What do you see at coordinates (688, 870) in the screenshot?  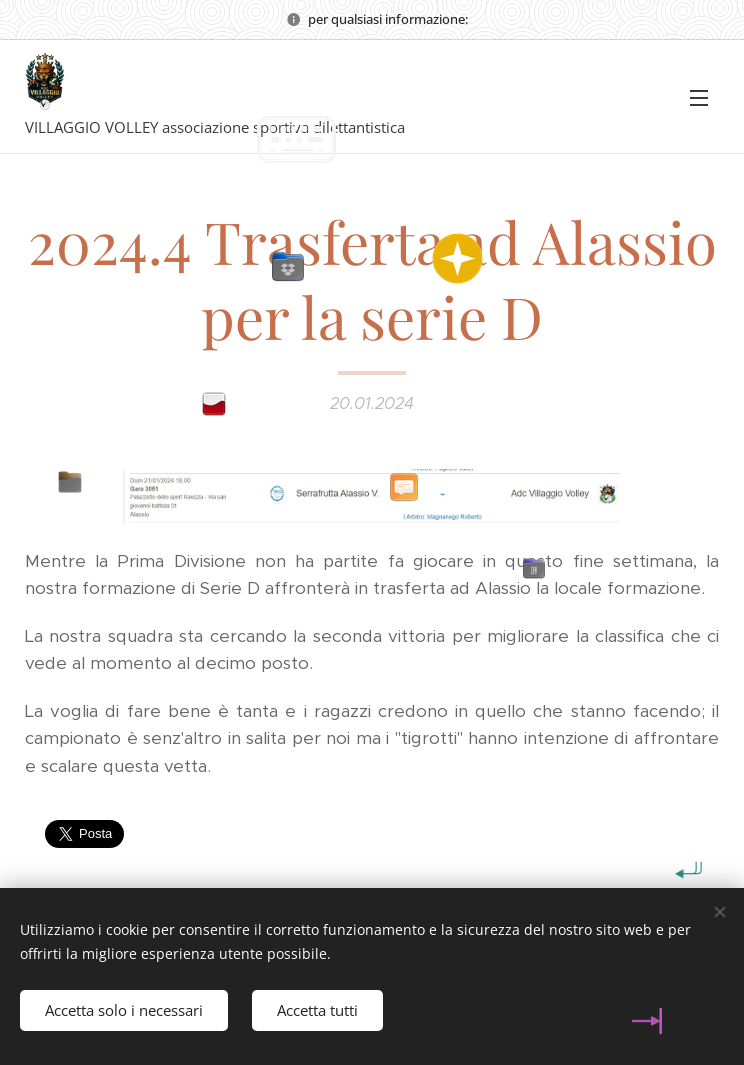 I see `reply to all recipients of an email` at bounding box center [688, 870].